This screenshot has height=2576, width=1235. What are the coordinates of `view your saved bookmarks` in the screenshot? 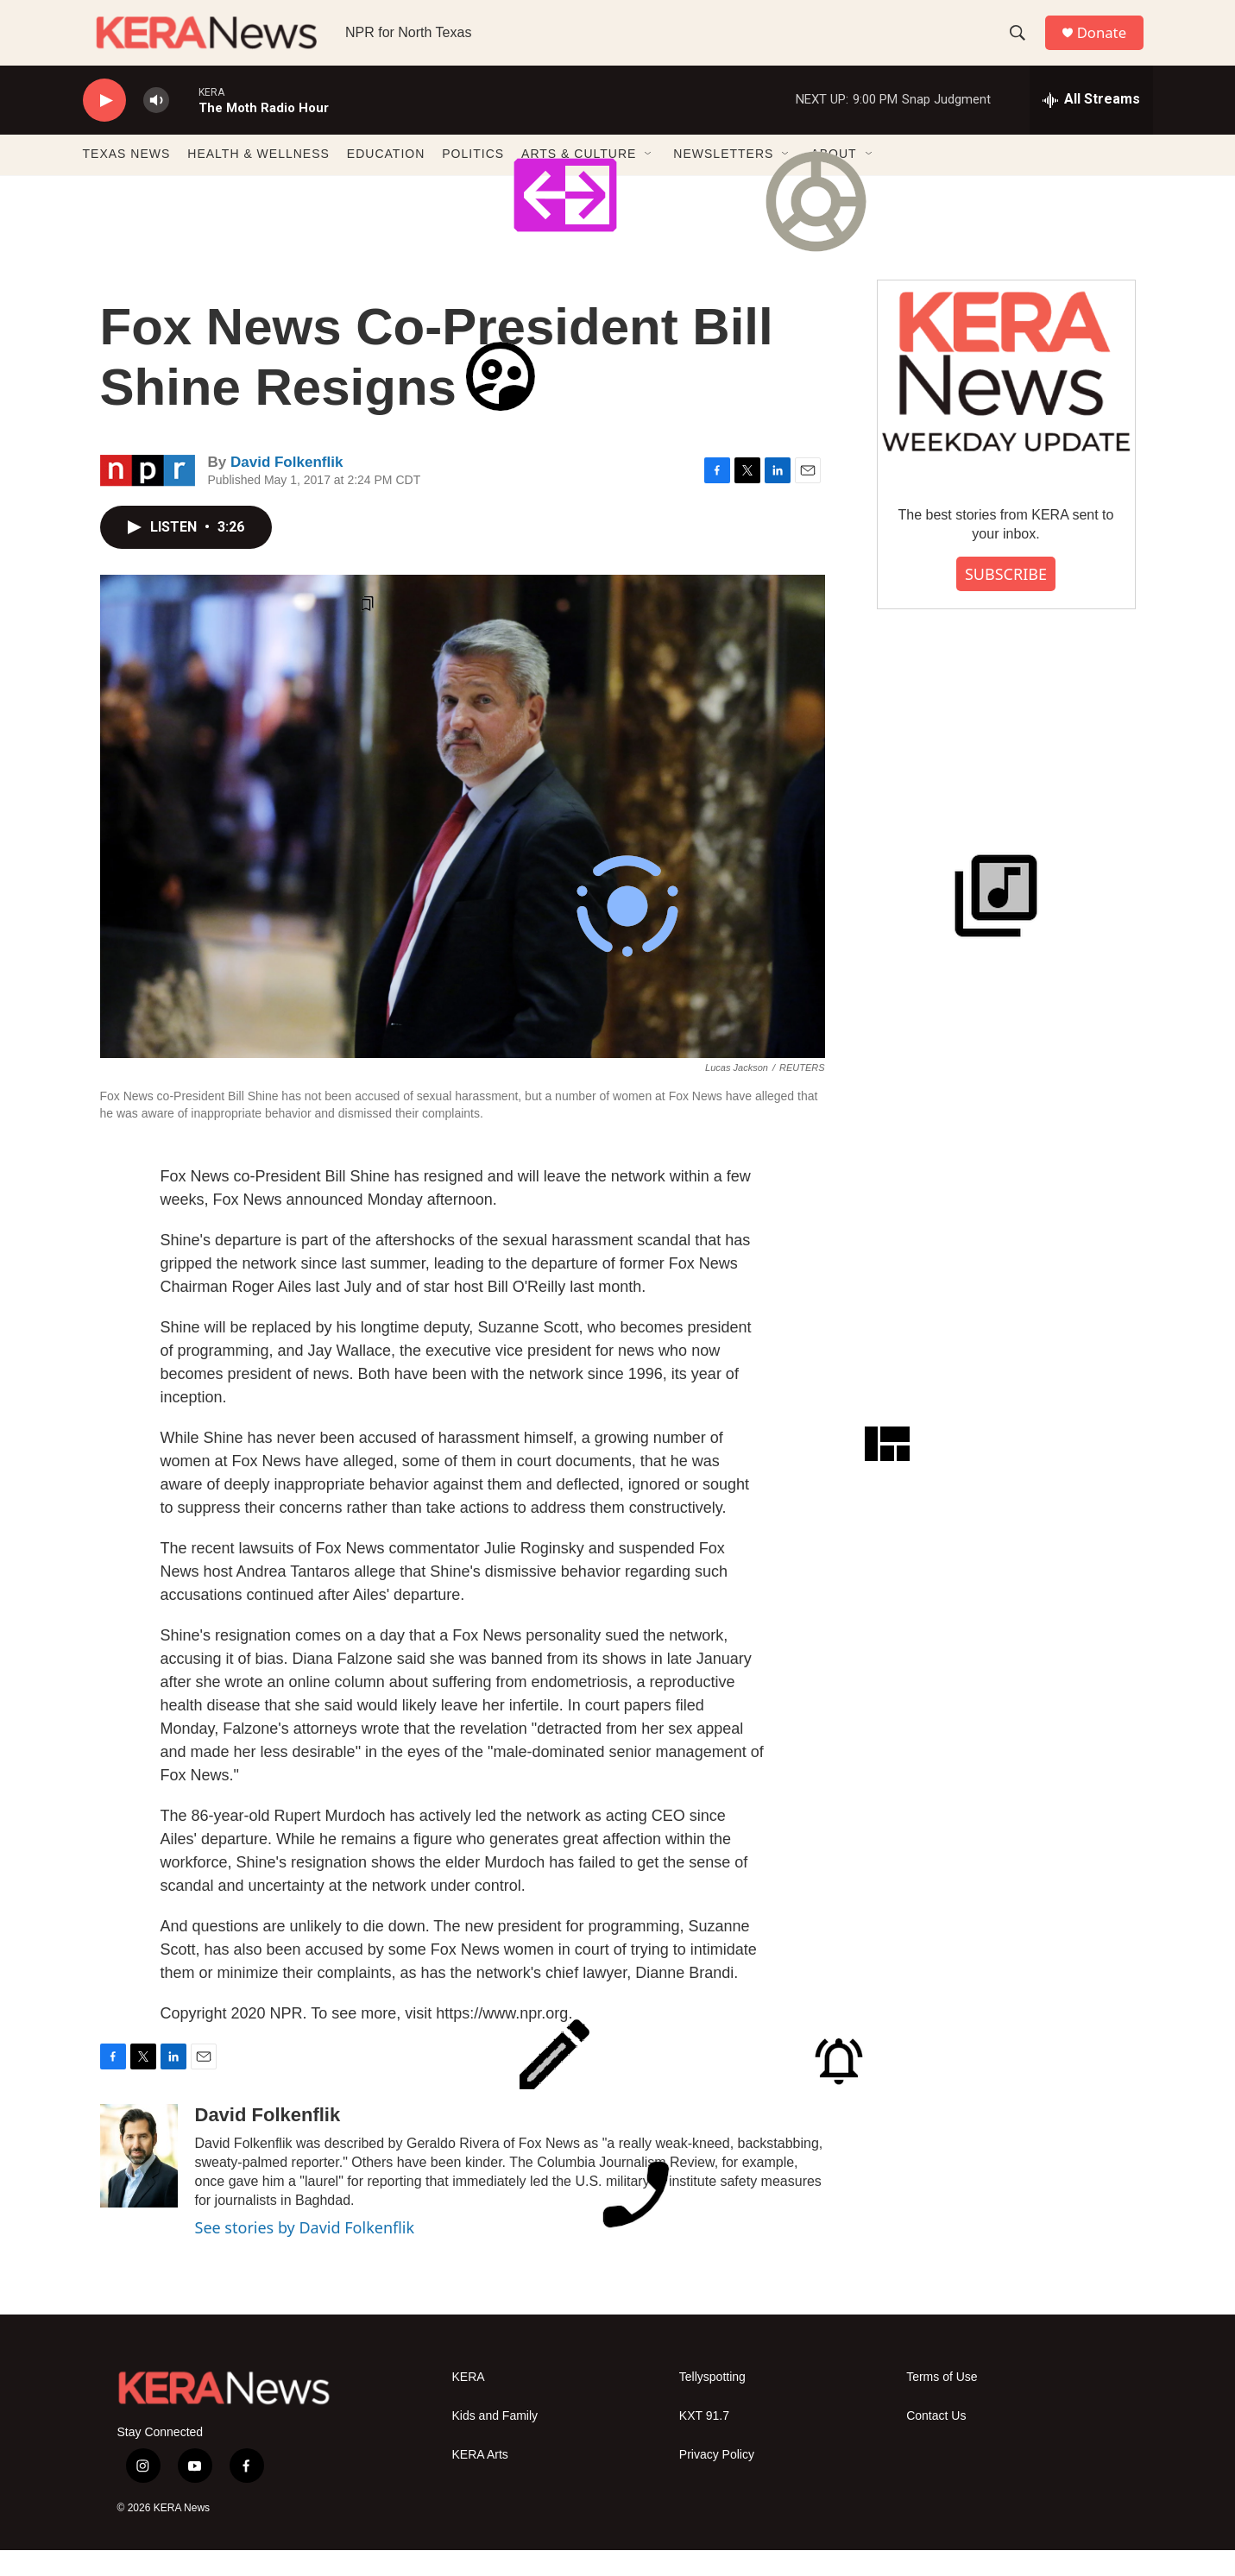 It's located at (367, 603).